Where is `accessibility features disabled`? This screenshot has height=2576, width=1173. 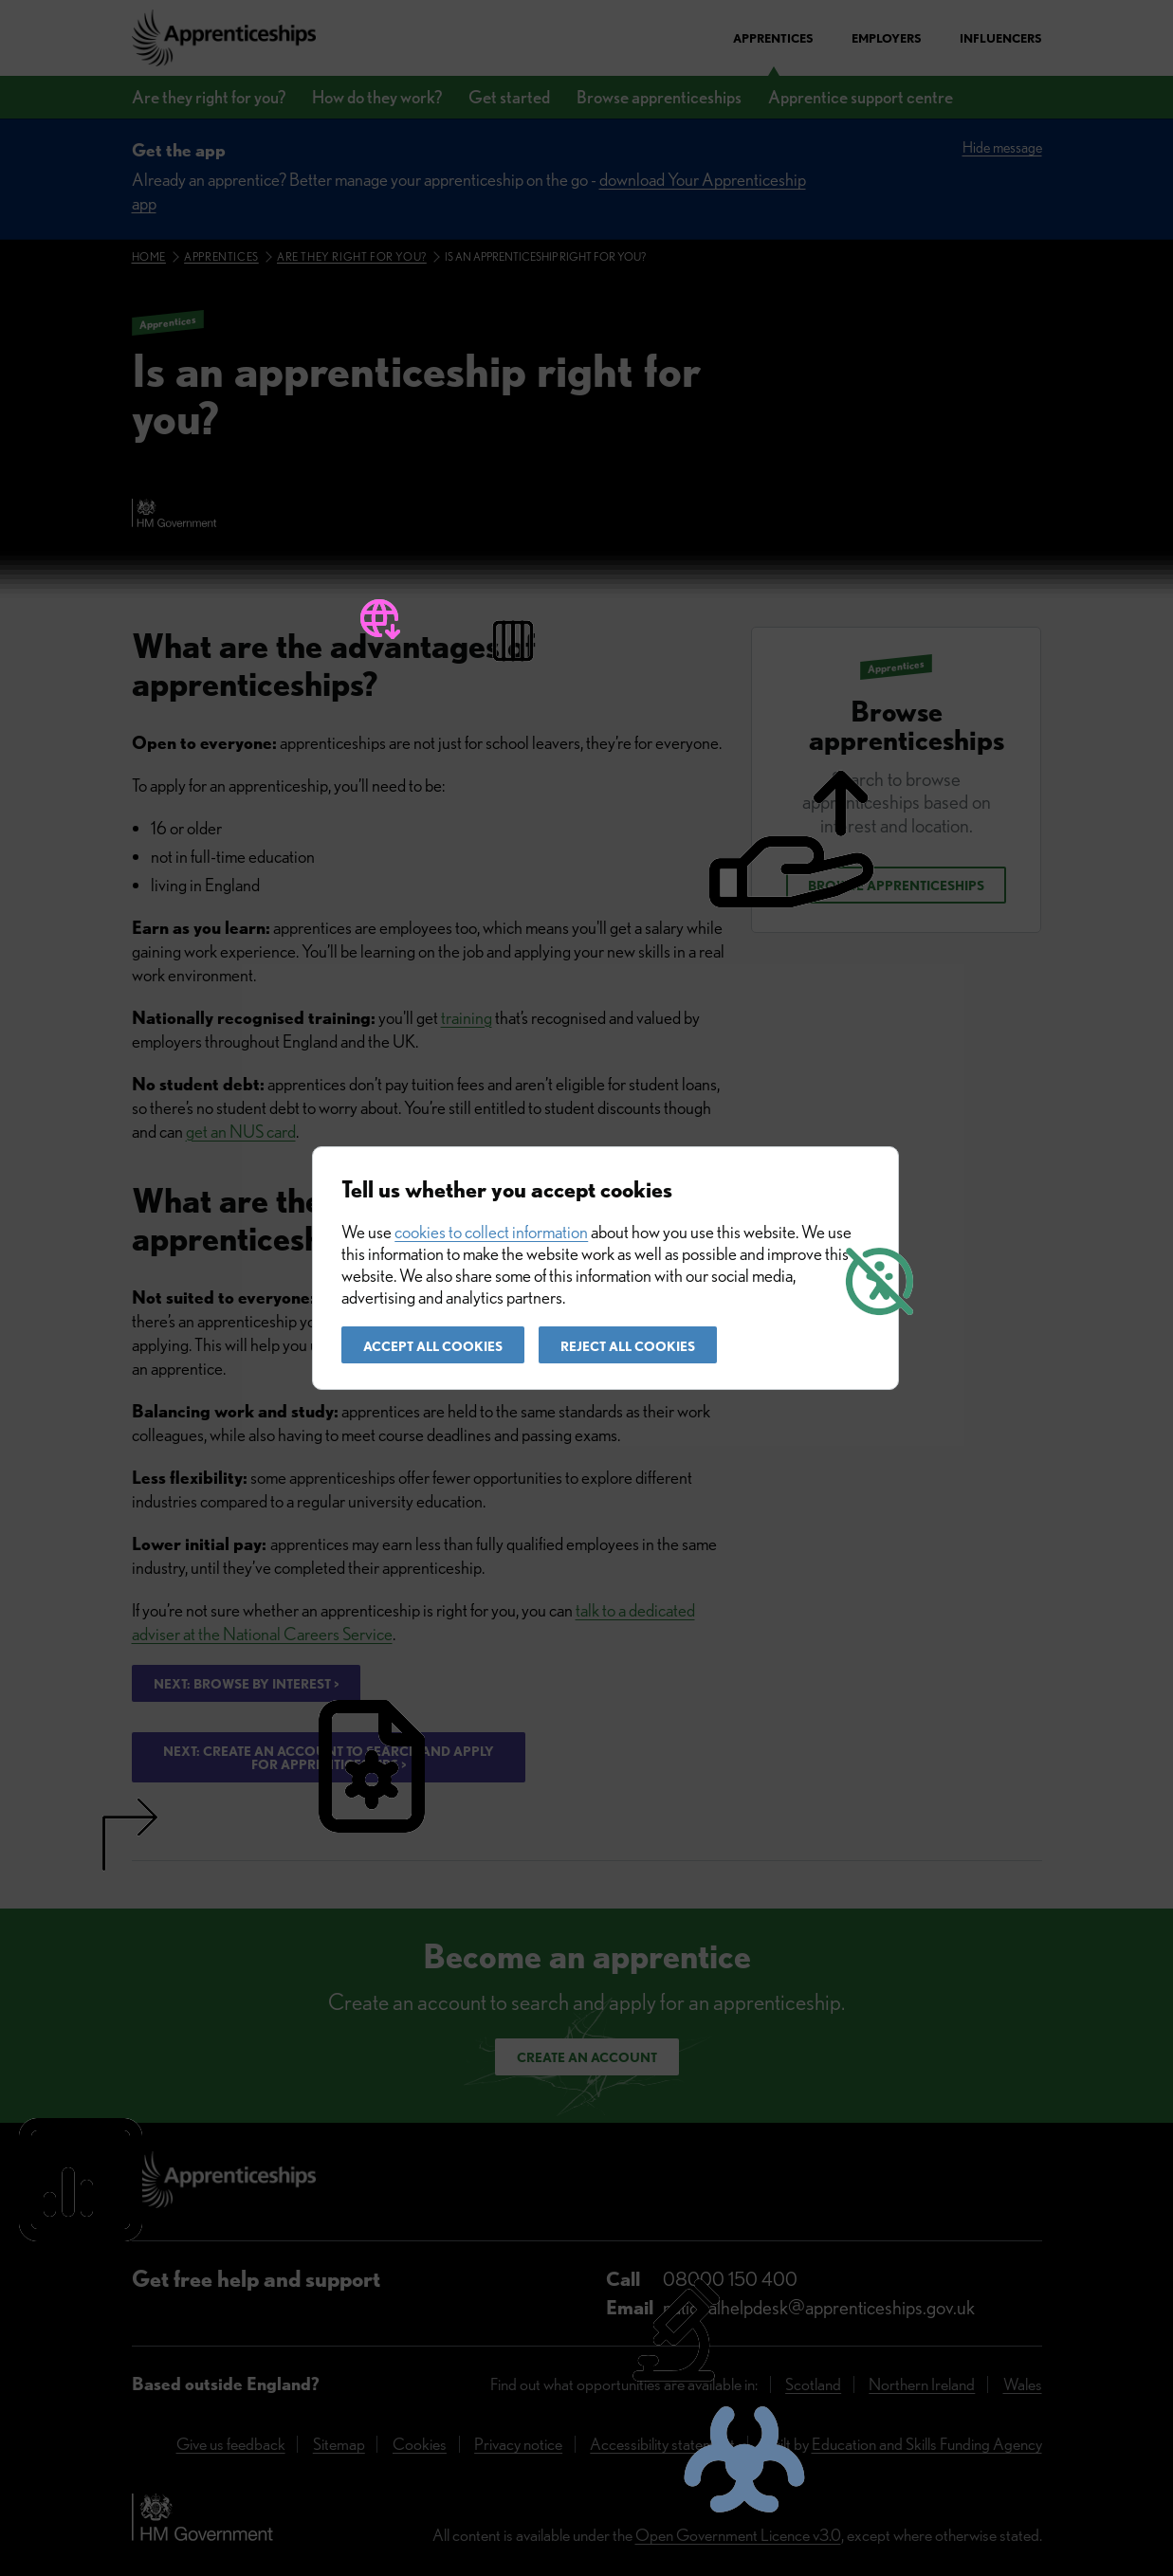
accessibility features disabled is located at coordinates (879, 1281).